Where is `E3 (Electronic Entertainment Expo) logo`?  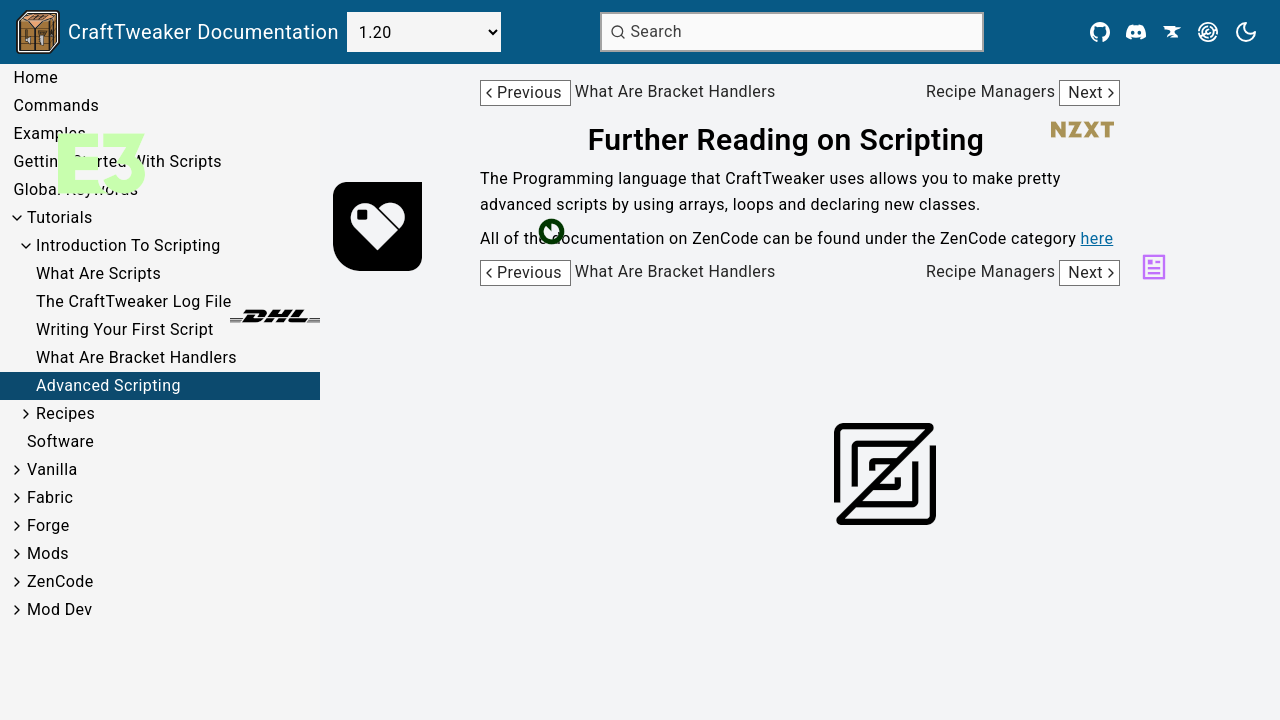 E3 (Electronic Entertainment Expo) logo is located at coordinates (101, 163).